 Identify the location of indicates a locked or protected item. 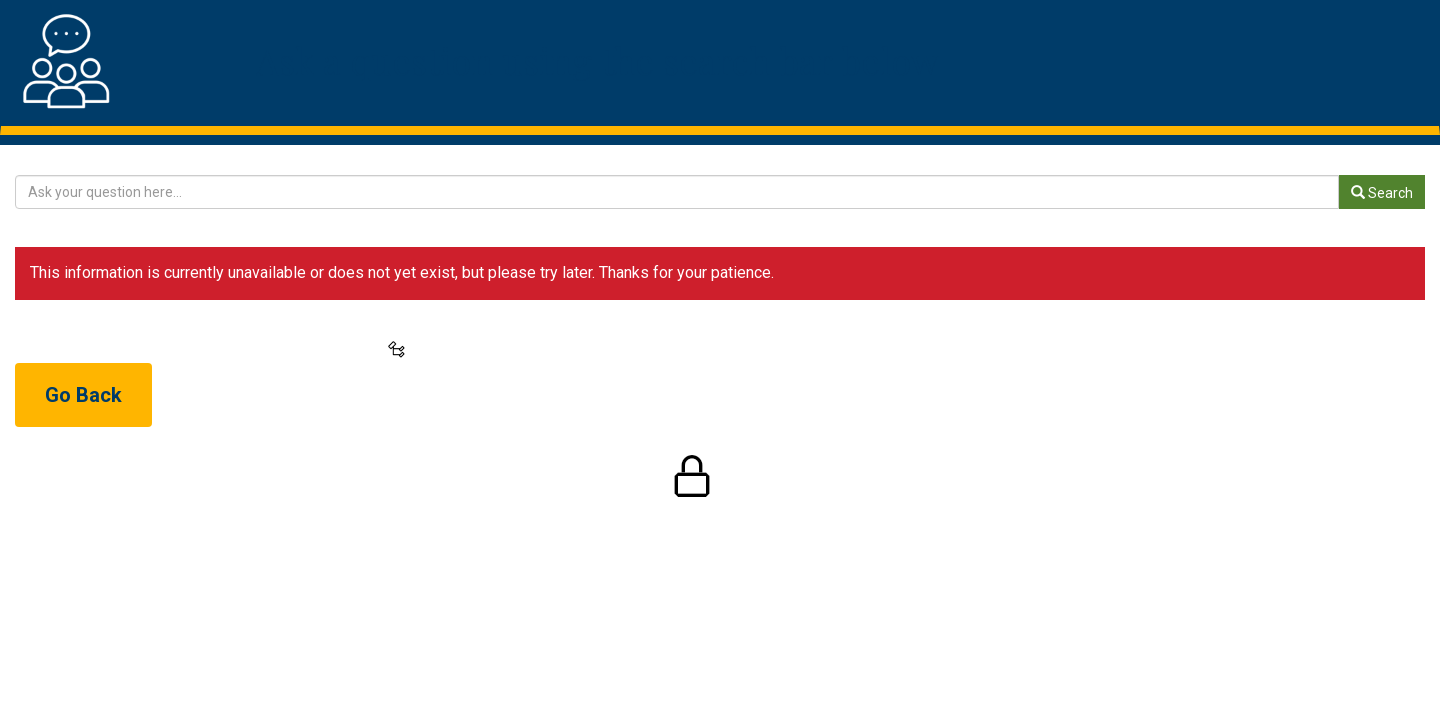
(692, 476).